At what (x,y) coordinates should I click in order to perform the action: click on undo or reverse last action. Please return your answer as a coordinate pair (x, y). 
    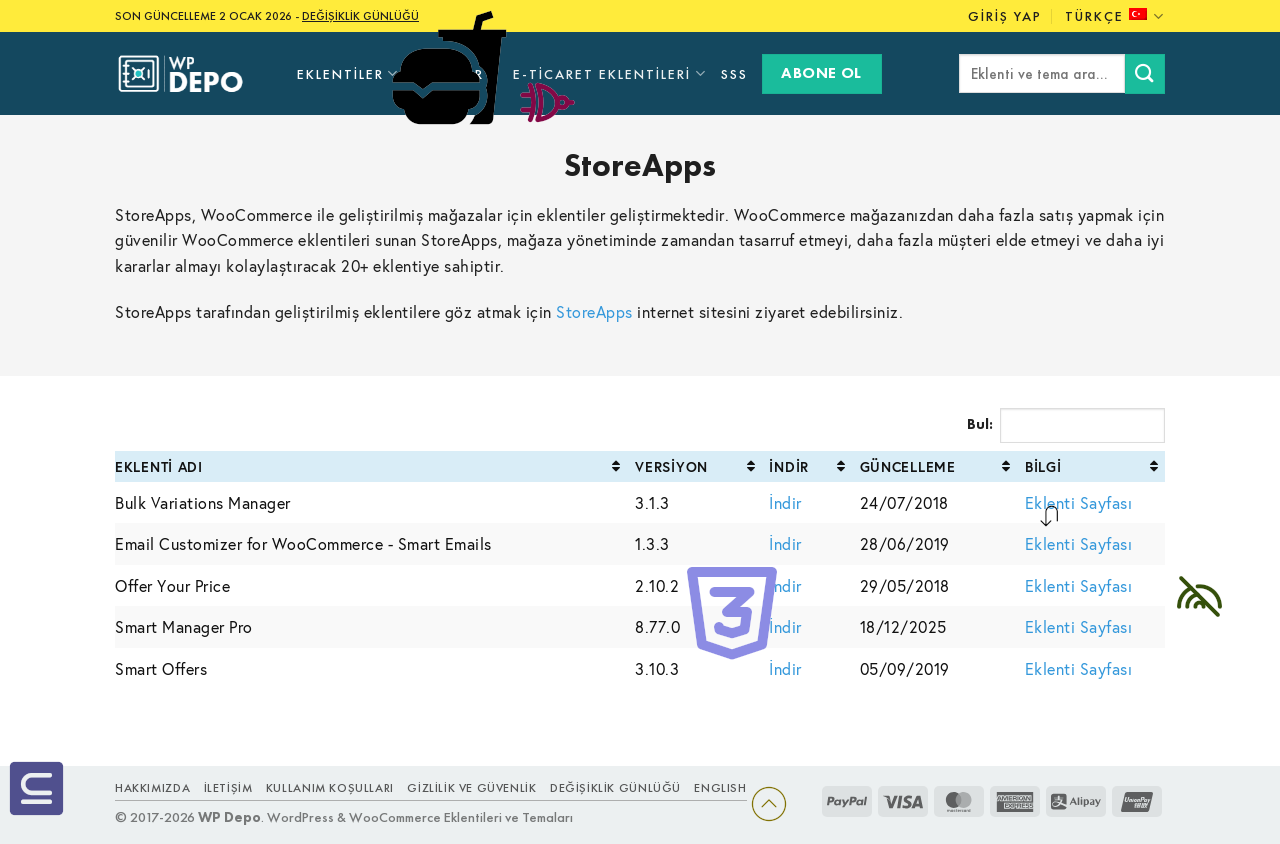
    Looking at the image, I should click on (1050, 516).